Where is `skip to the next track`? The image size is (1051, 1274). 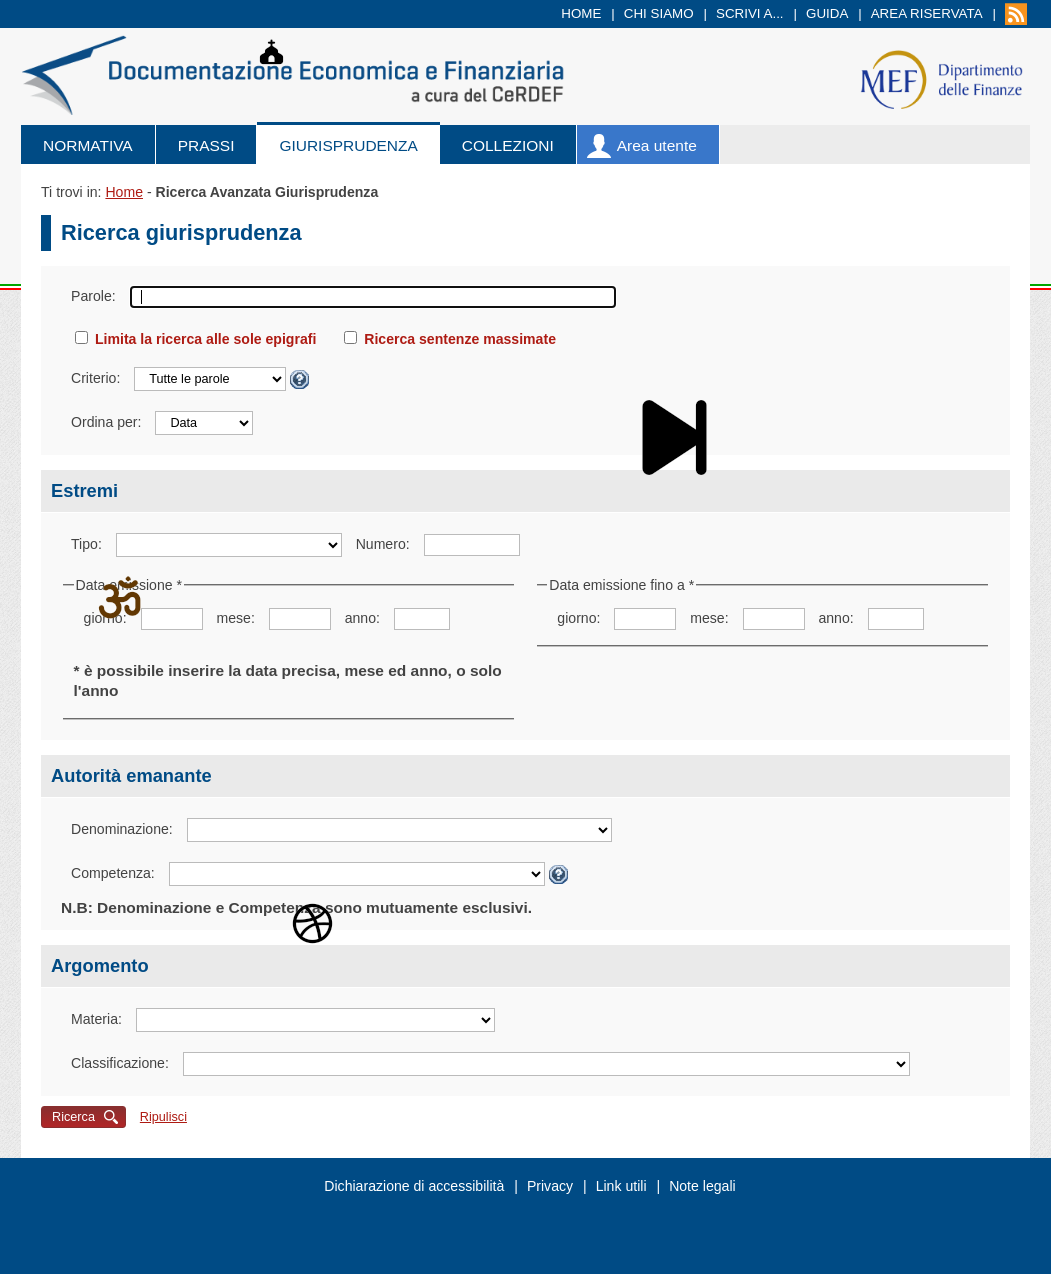 skip to the next track is located at coordinates (674, 437).